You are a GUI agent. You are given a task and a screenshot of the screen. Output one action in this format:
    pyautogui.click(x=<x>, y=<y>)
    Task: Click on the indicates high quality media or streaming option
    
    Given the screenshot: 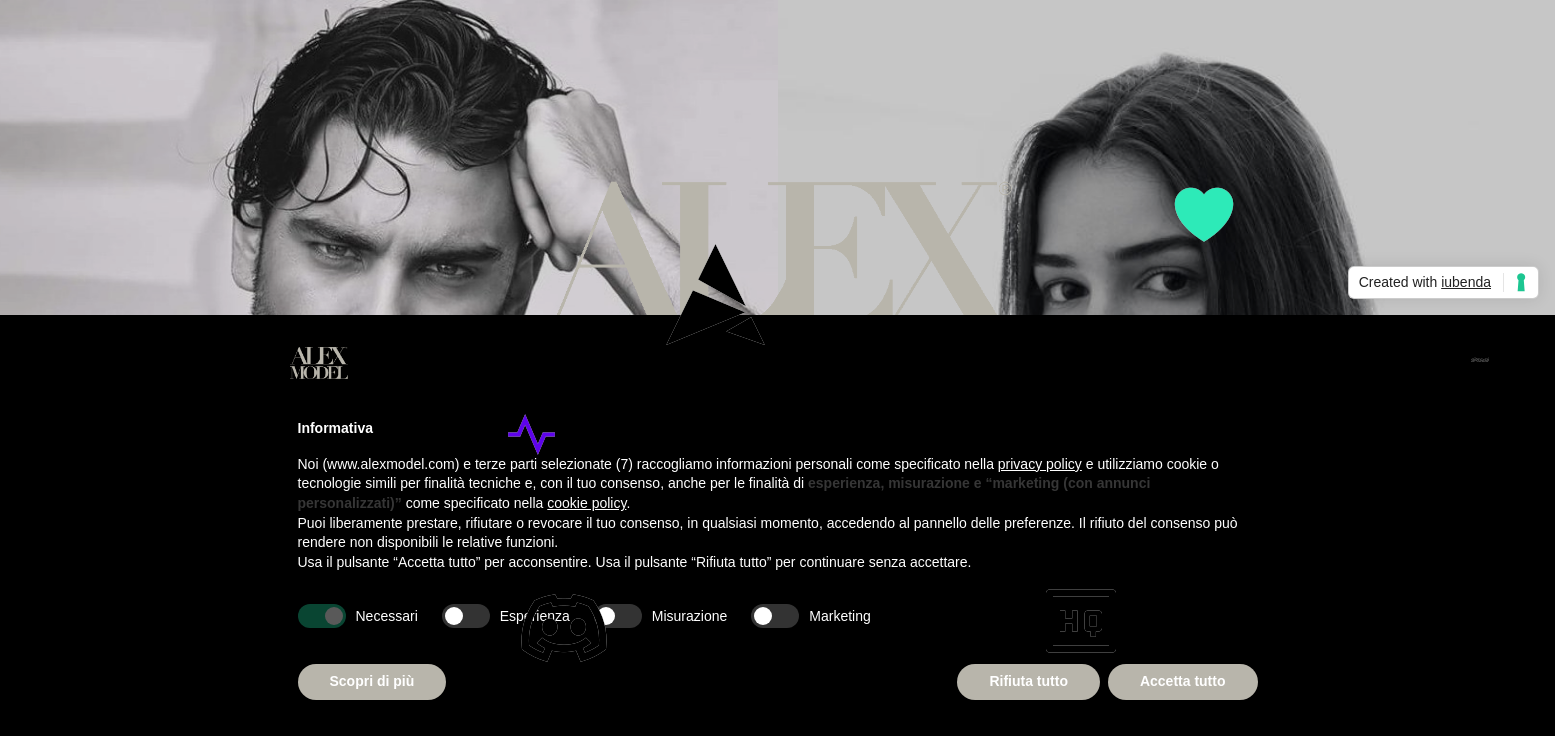 What is the action you would take?
    pyautogui.click(x=1081, y=621)
    